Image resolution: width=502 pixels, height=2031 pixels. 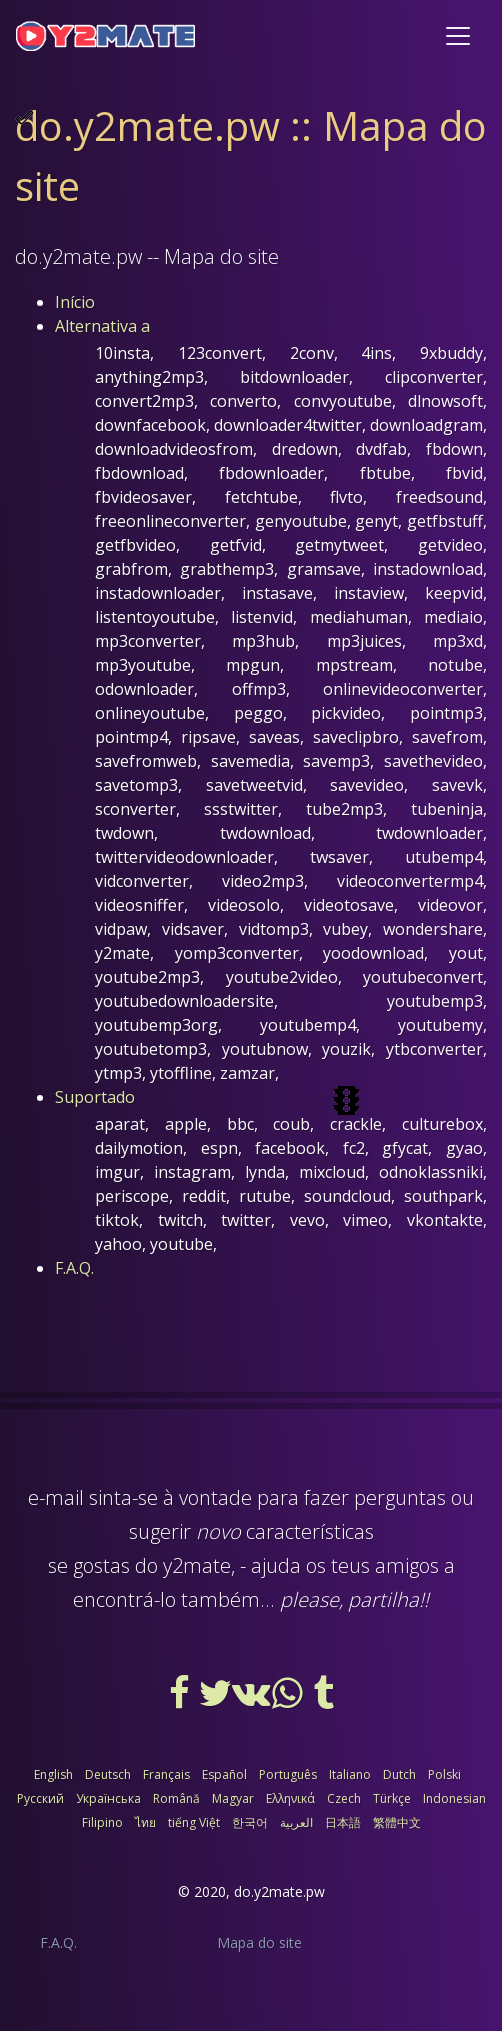 I want to click on task completed successfully, so click(x=24, y=117).